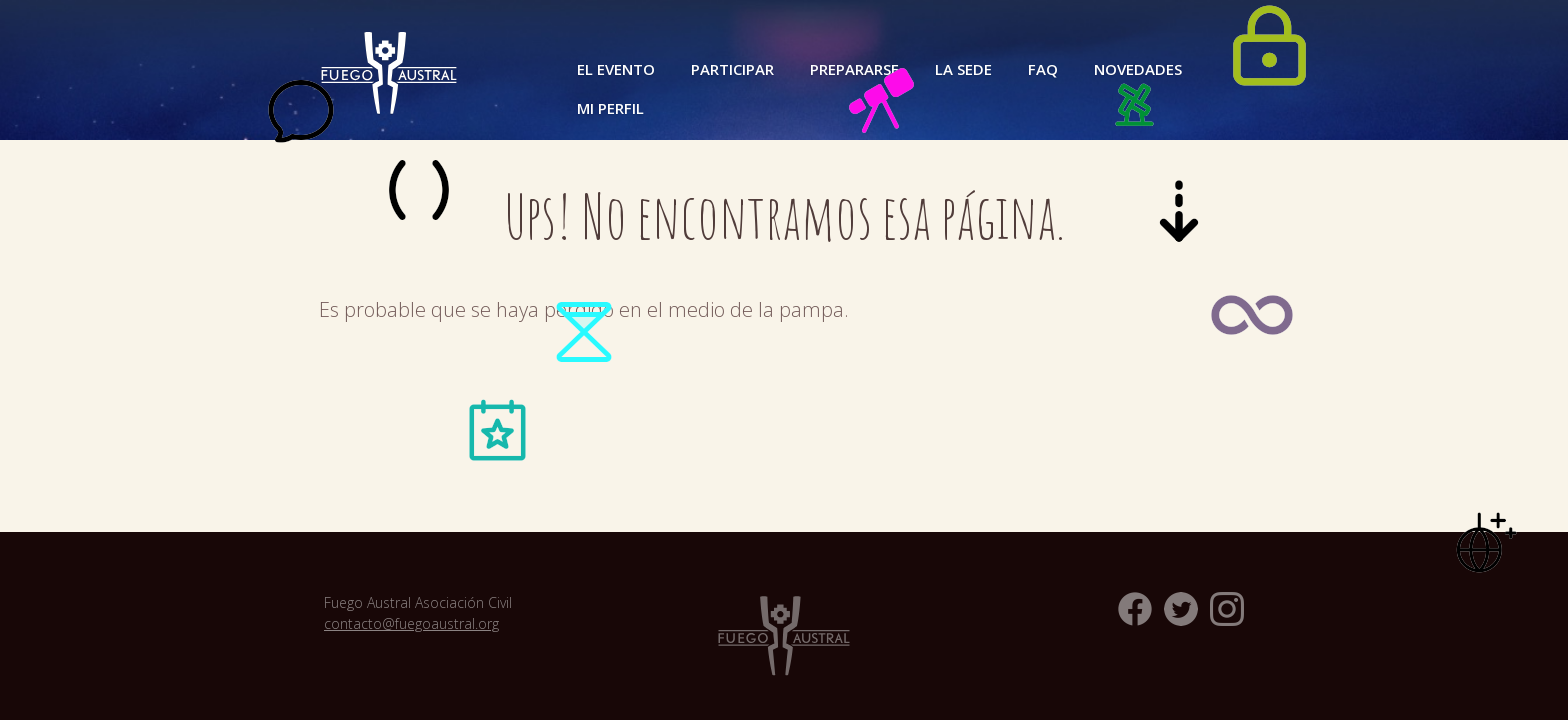  What do you see at coordinates (584, 332) in the screenshot?
I see `indicates high time remaining on a timer or process` at bounding box center [584, 332].